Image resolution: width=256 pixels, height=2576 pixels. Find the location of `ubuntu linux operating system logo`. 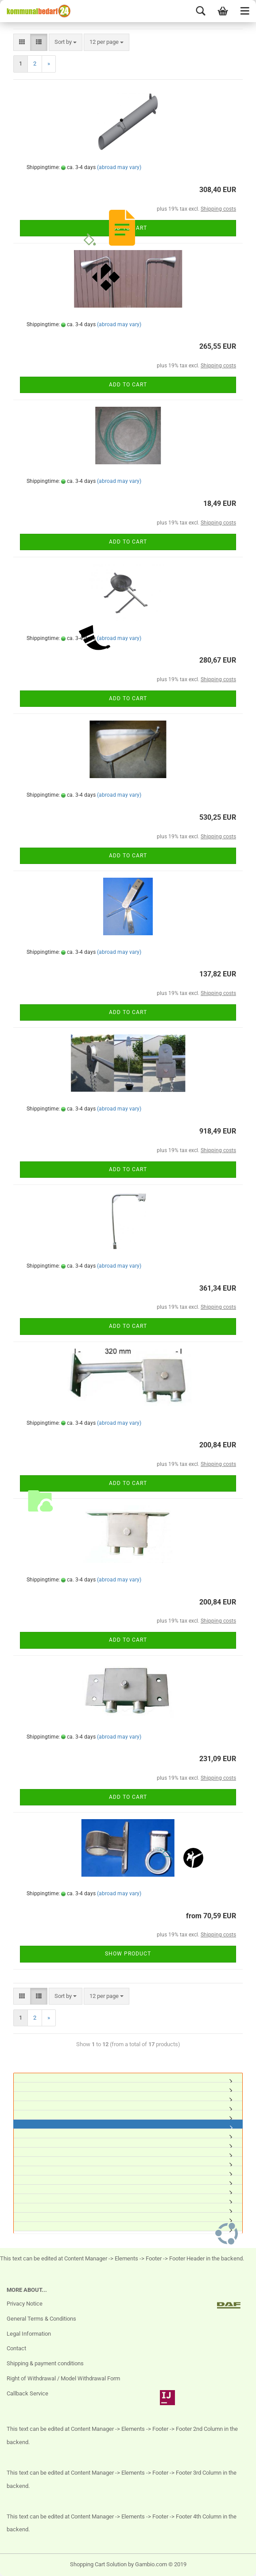

ubuntu linux operating system logo is located at coordinates (226, 2233).